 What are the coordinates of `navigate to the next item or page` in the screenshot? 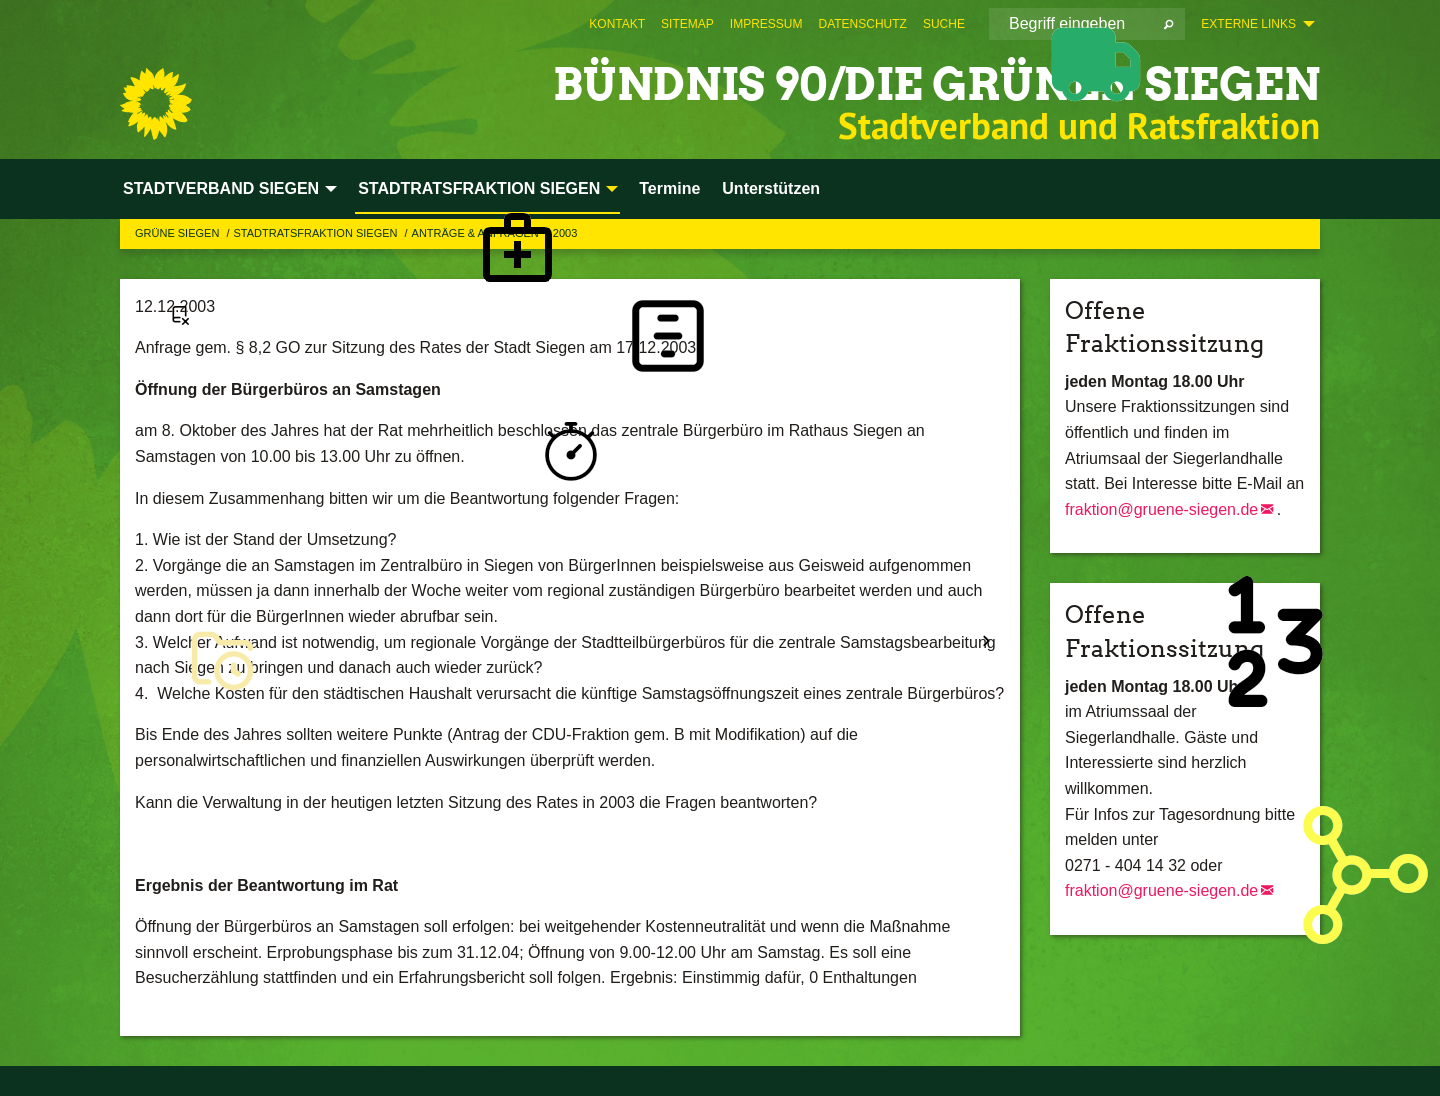 It's located at (986, 641).